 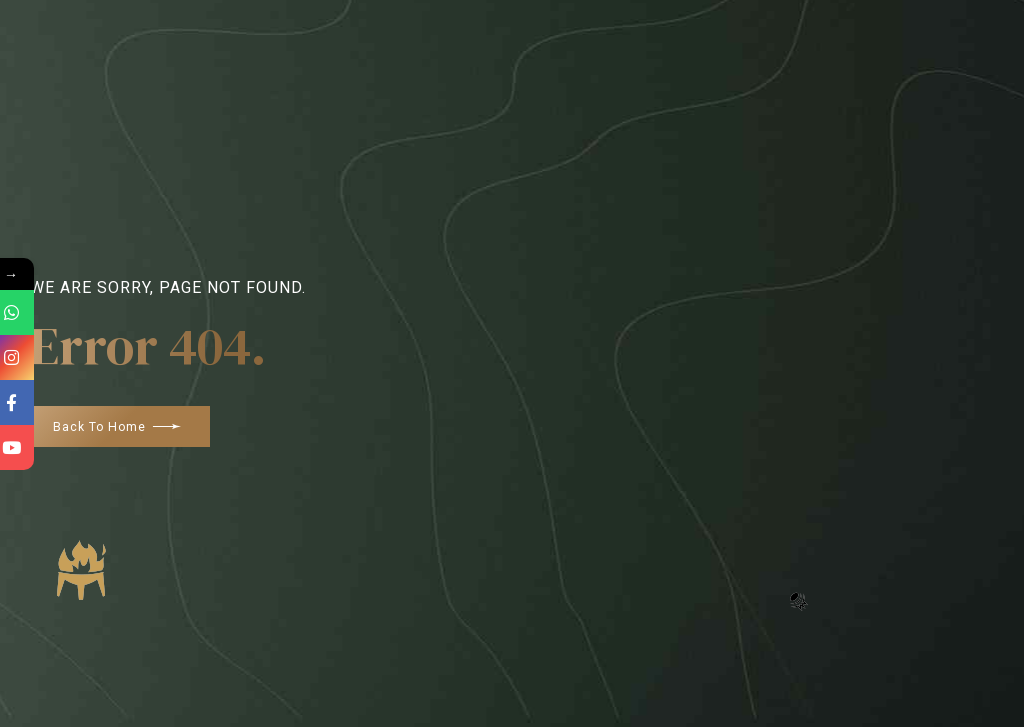 What do you see at coordinates (799, 602) in the screenshot?
I see `protect or defend eggs in a game` at bounding box center [799, 602].